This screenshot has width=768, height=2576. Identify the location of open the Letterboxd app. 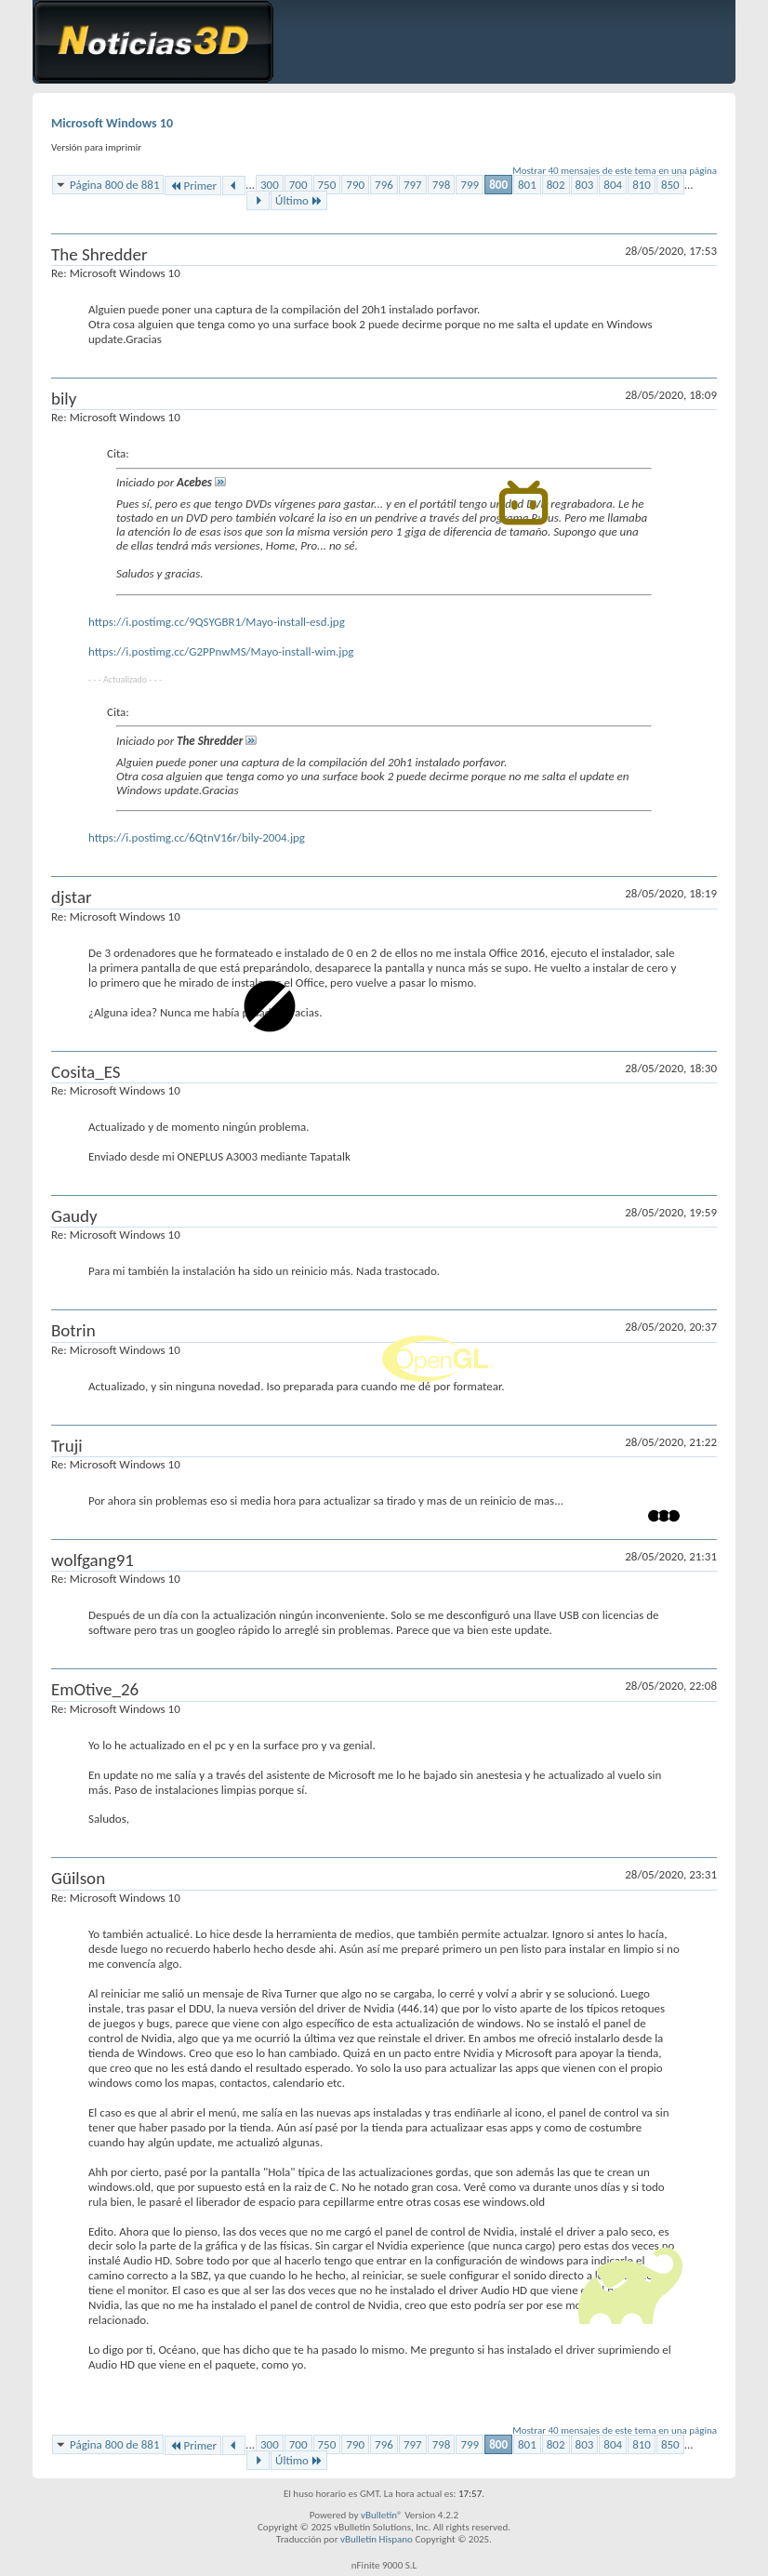
(664, 1516).